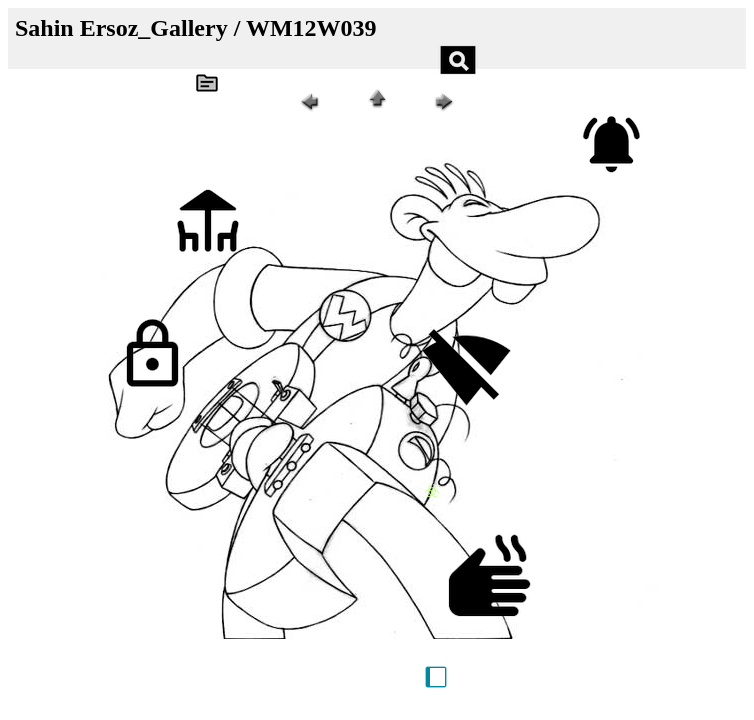 This screenshot has width=754, height=720. What do you see at coordinates (432, 491) in the screenshot?
I see `indicates hazardous or dangerous content` at bounding box center [432, 491].